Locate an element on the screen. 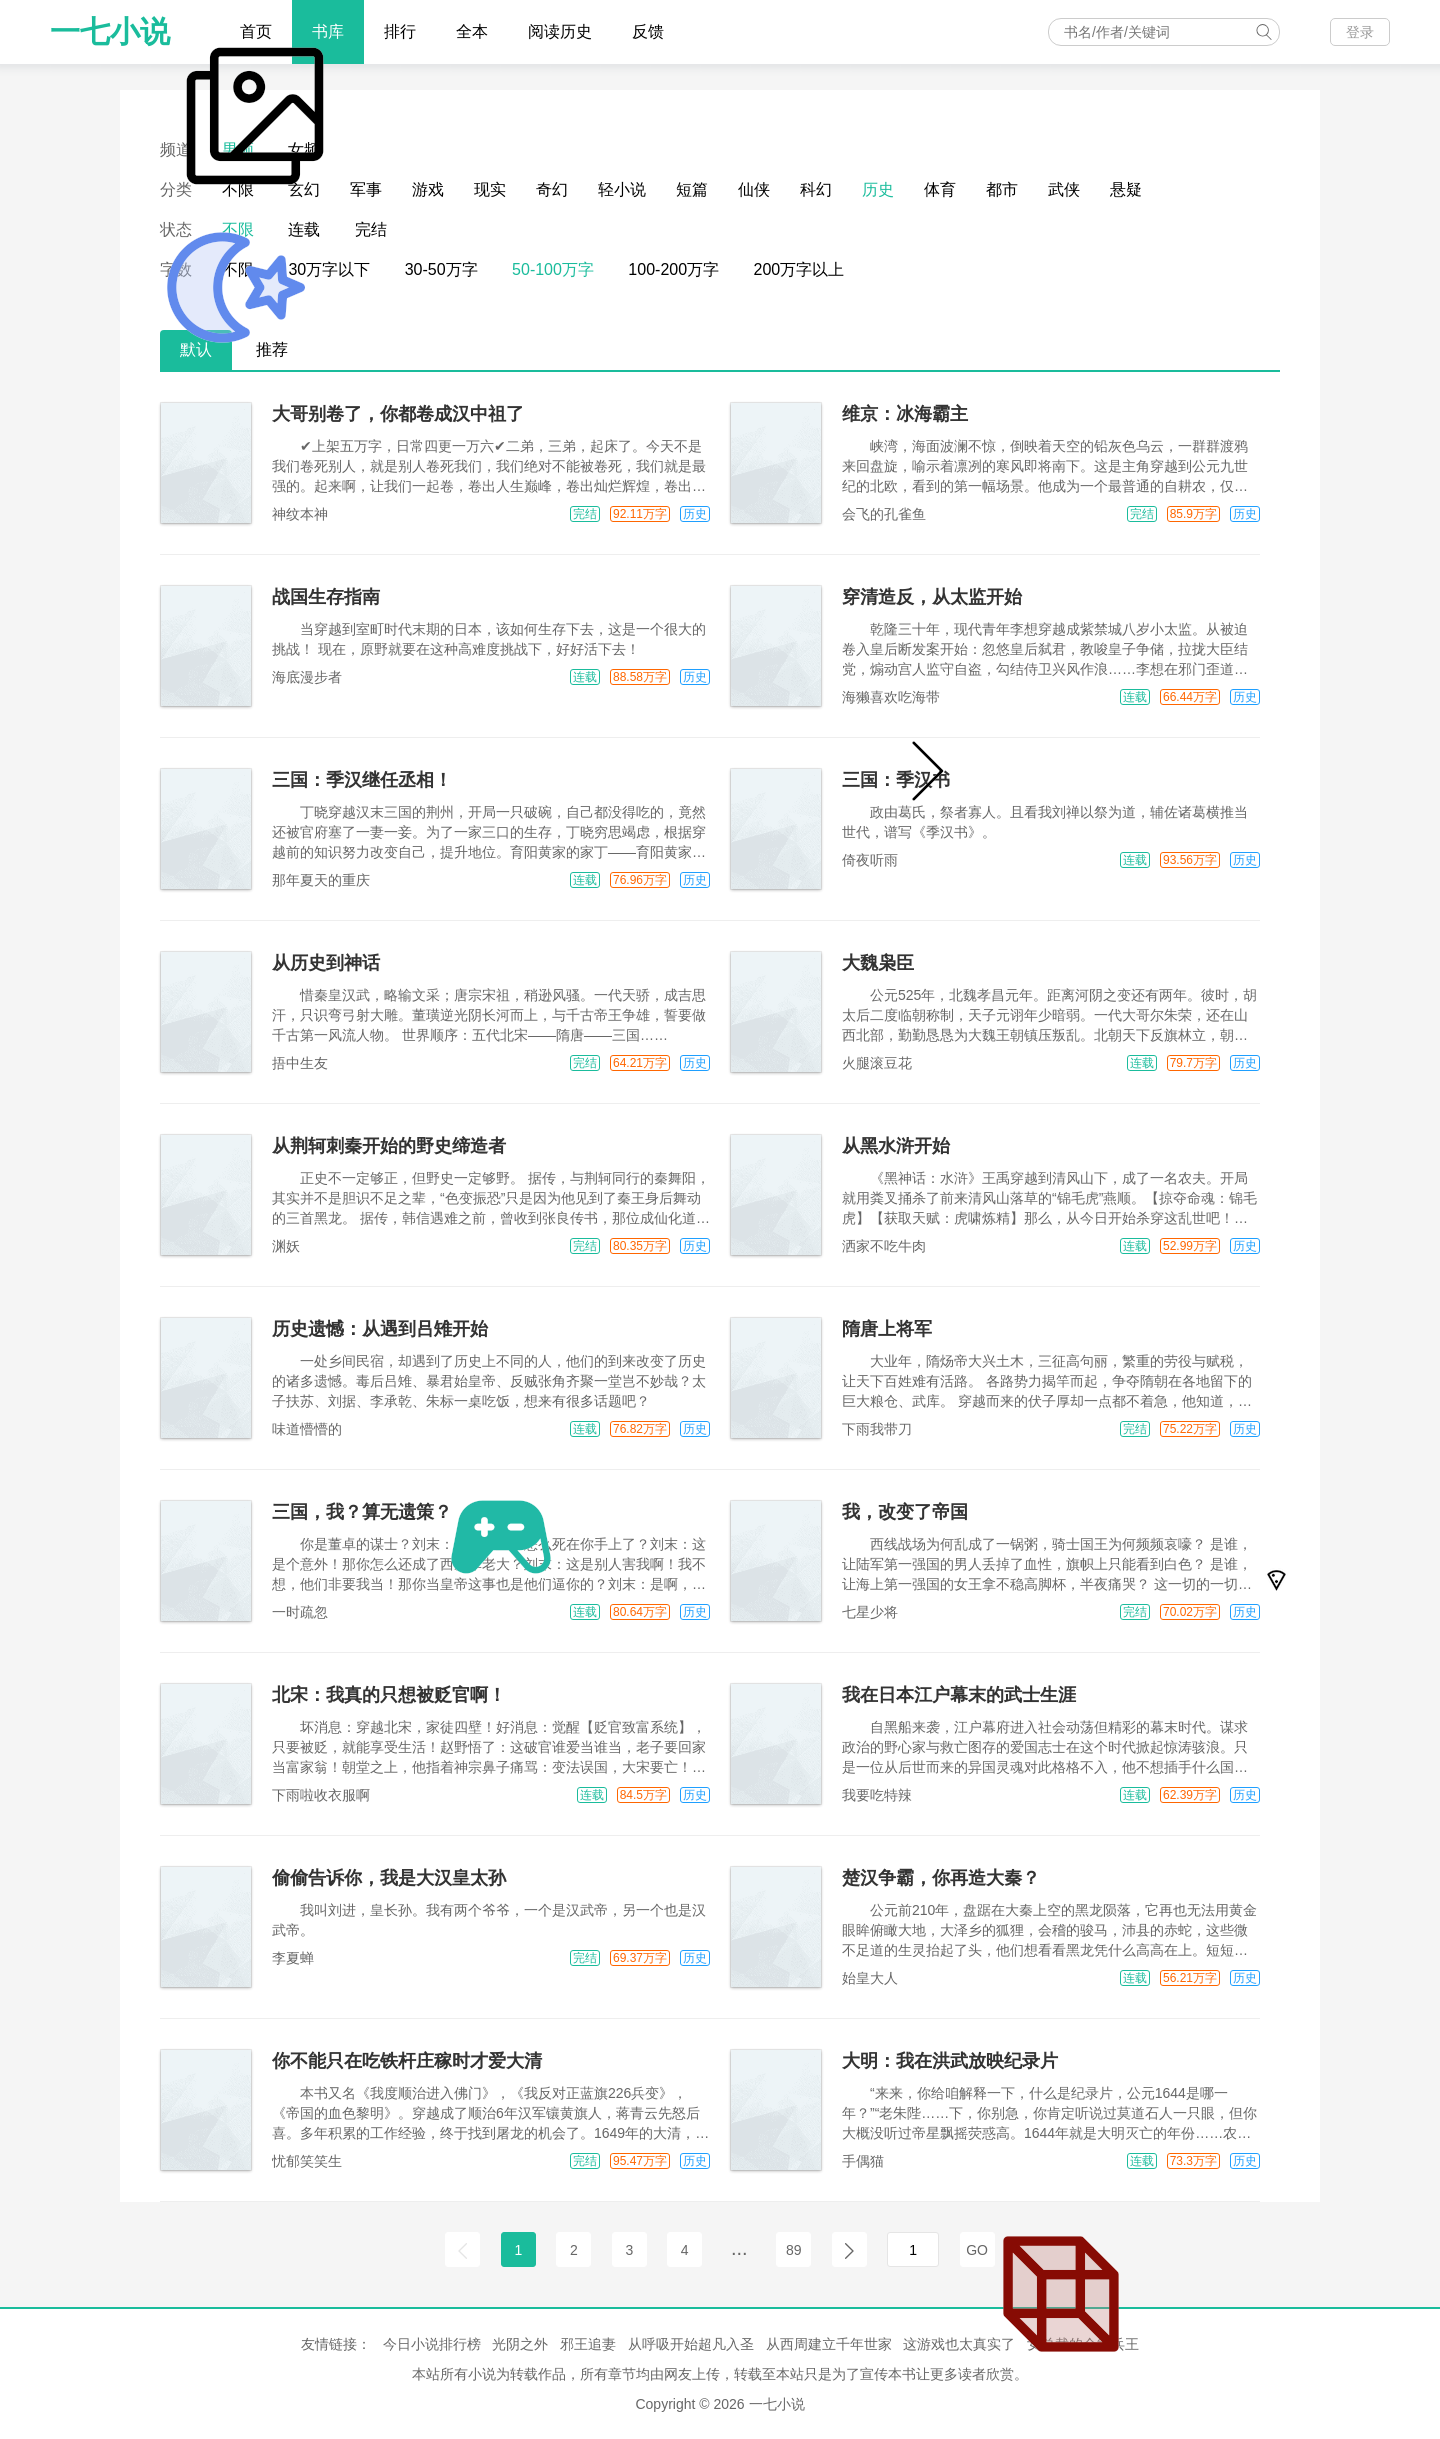 The height and width of the screenshot is (2439, 1440). indicates islamic religious content or settings is located at coordinates (231, 287).